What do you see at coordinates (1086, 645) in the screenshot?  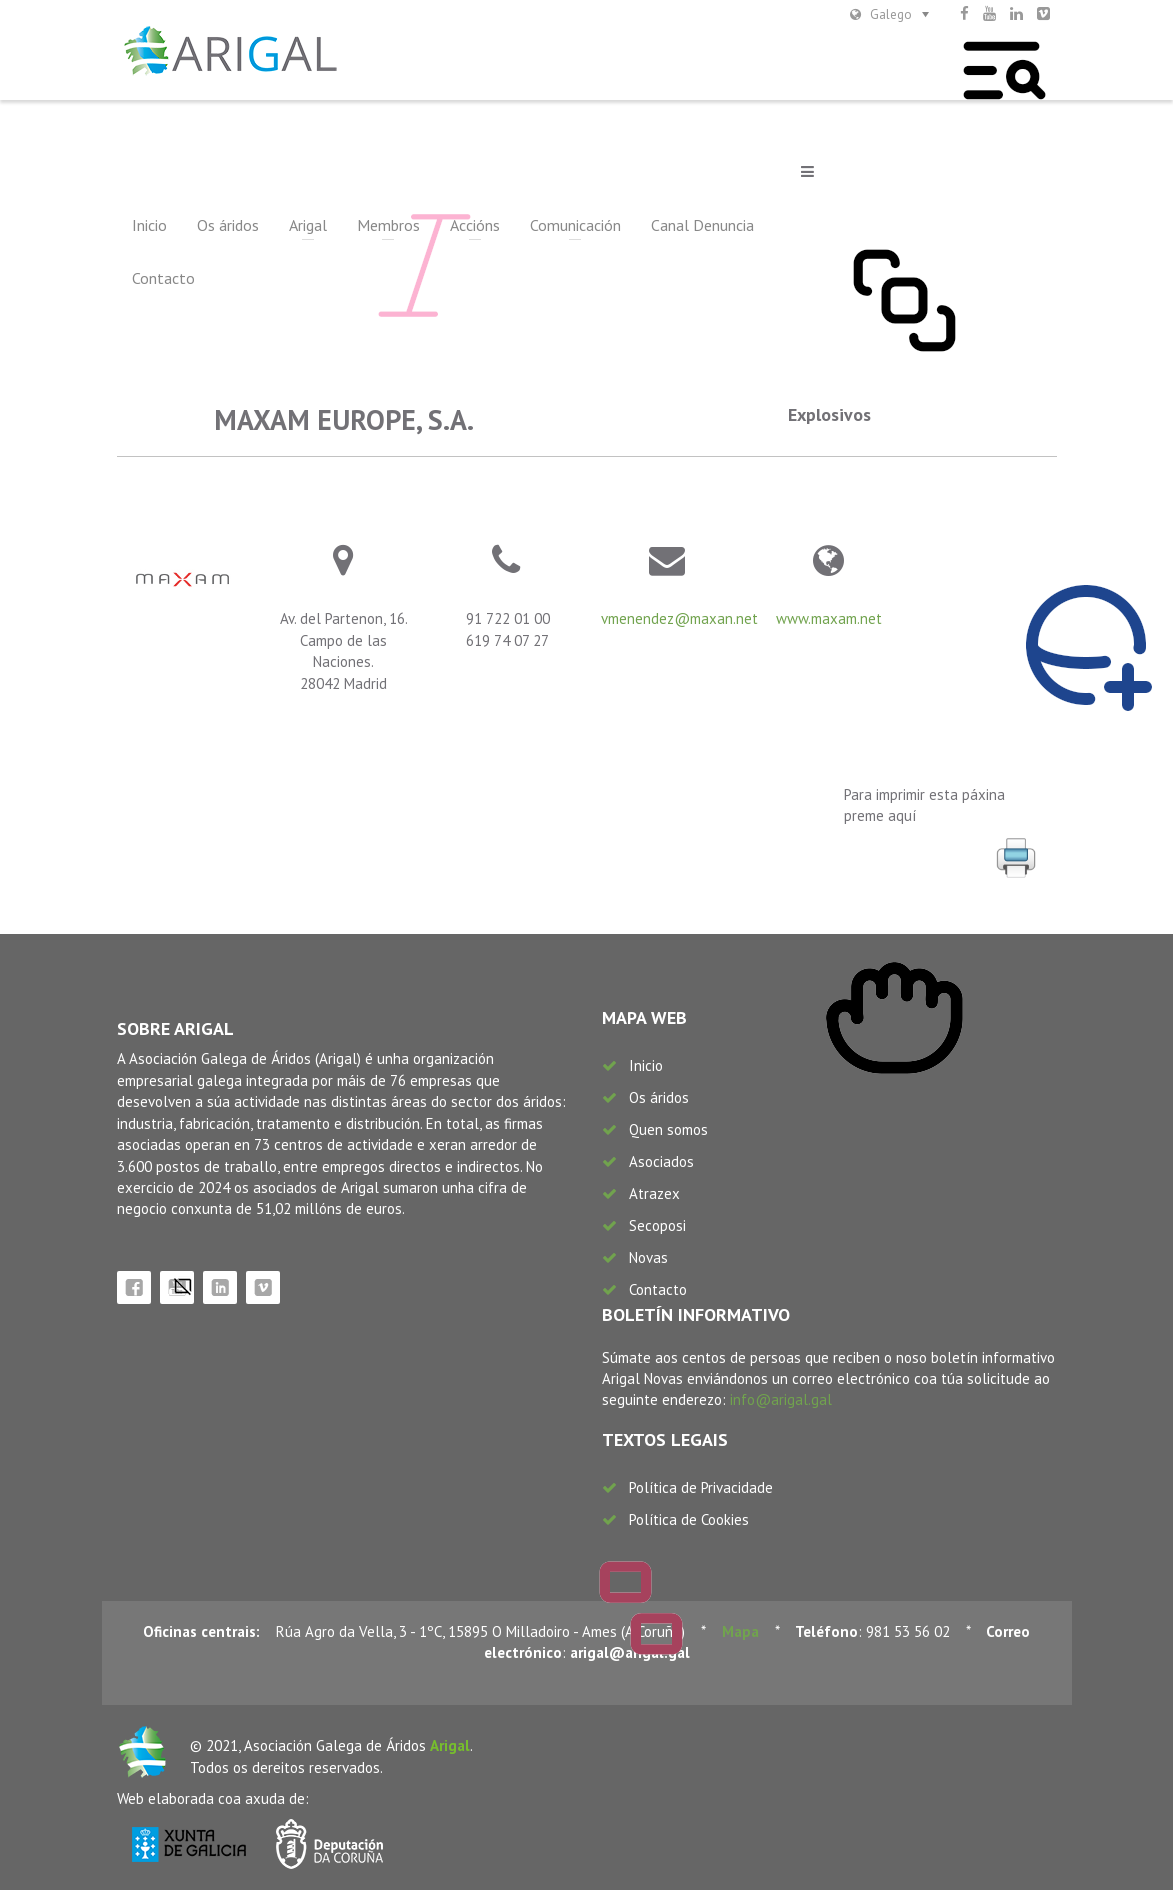 I see `add a new globe or world location` at bounding box center [1086, 645].